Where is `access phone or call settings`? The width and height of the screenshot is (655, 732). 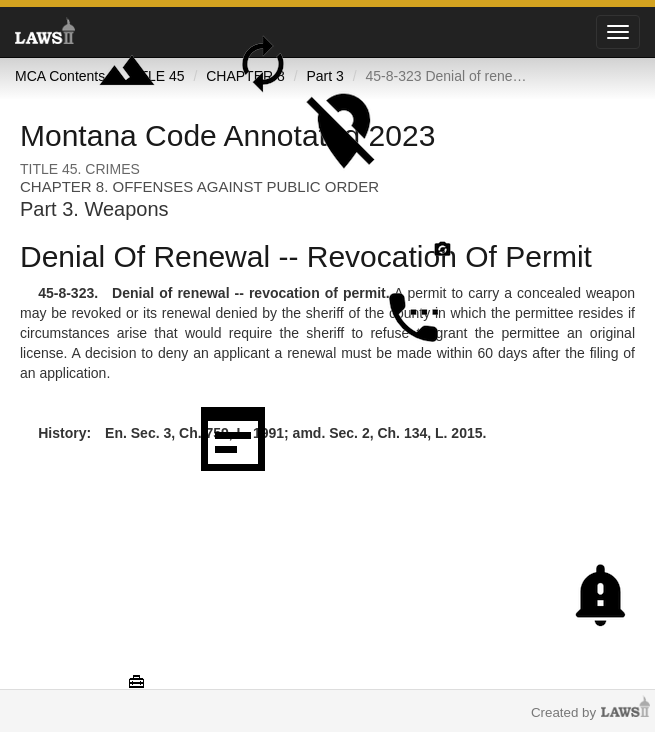
access phone or call settings is located at coordinates (413, 317).